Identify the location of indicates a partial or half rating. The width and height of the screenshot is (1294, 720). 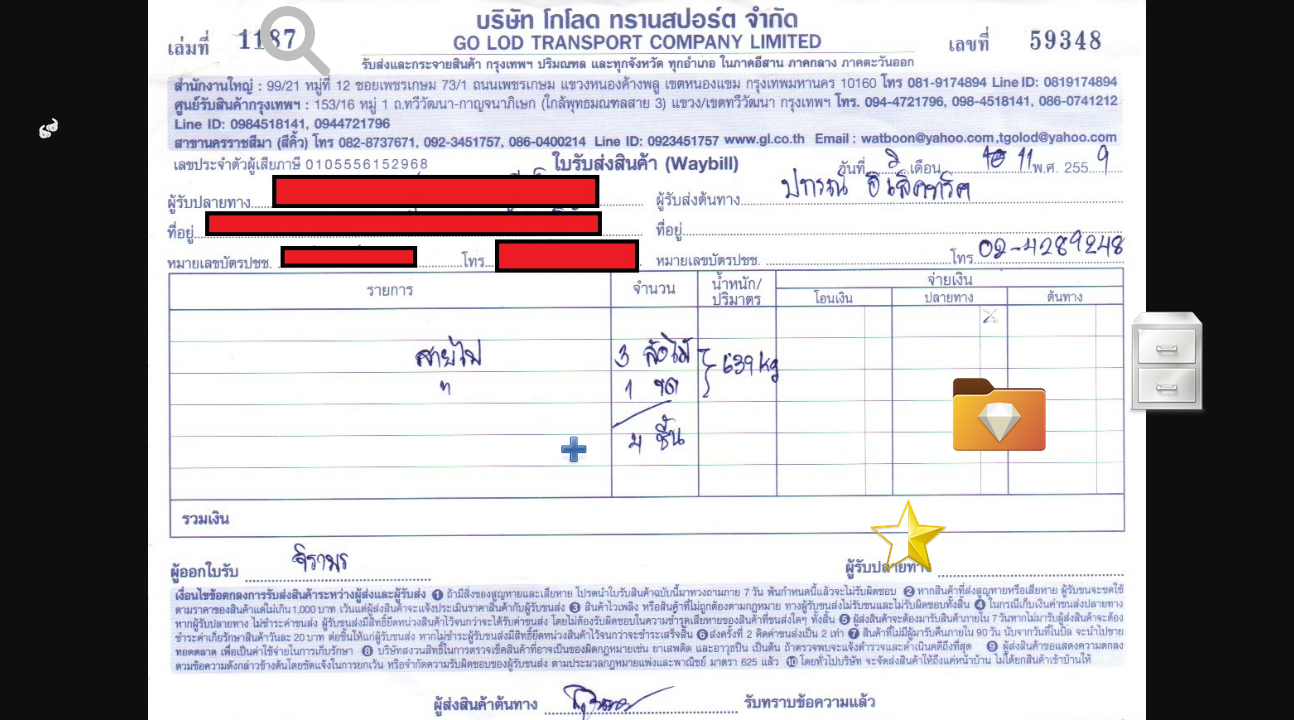
(907, 538).